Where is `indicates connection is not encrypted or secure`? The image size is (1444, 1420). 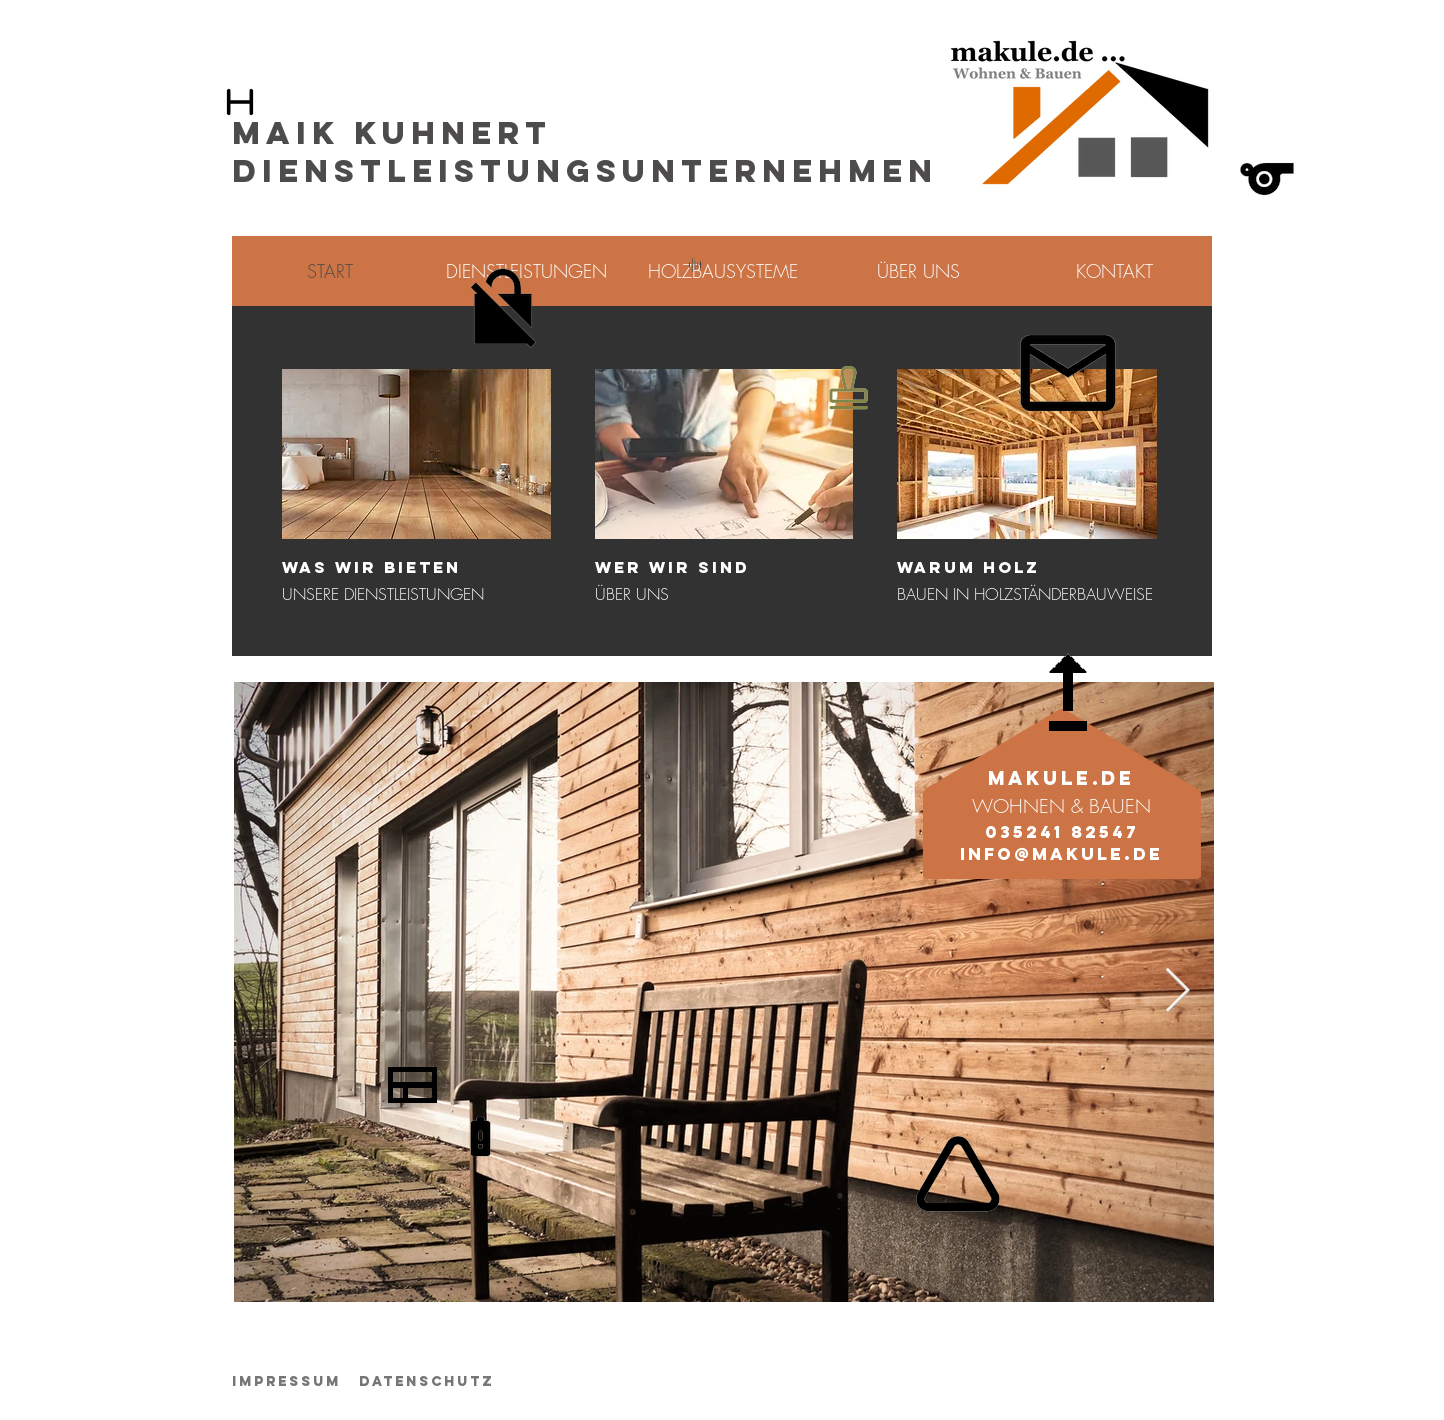 indicates connection is not encrypted or secure is located at coordinates (503, 308).